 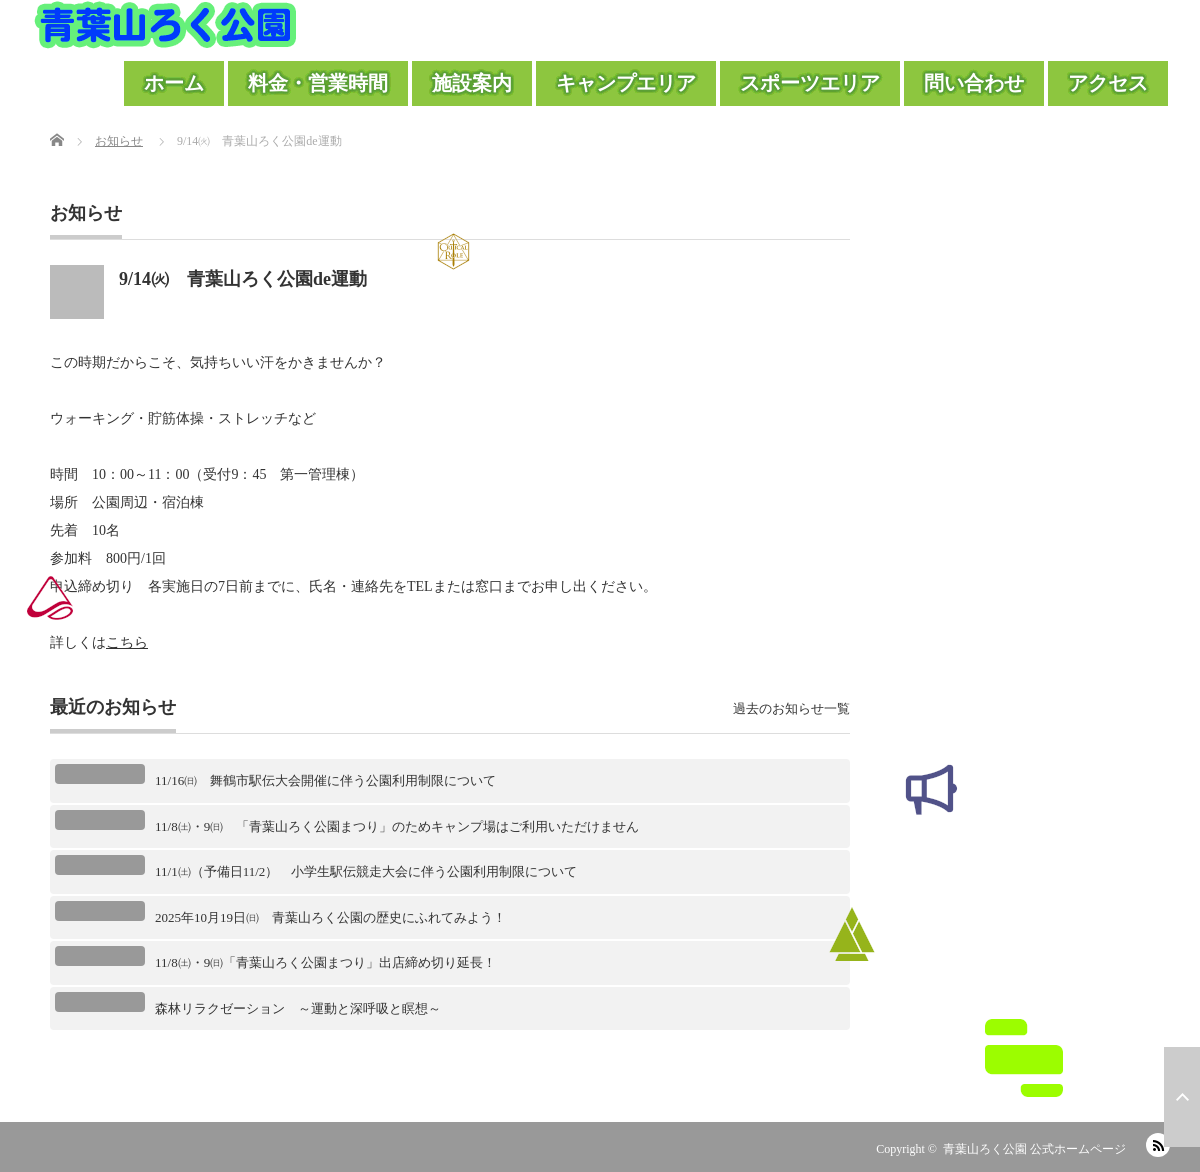 I want to click on mobx-state-tree library logo, so click(x=50, y=598).